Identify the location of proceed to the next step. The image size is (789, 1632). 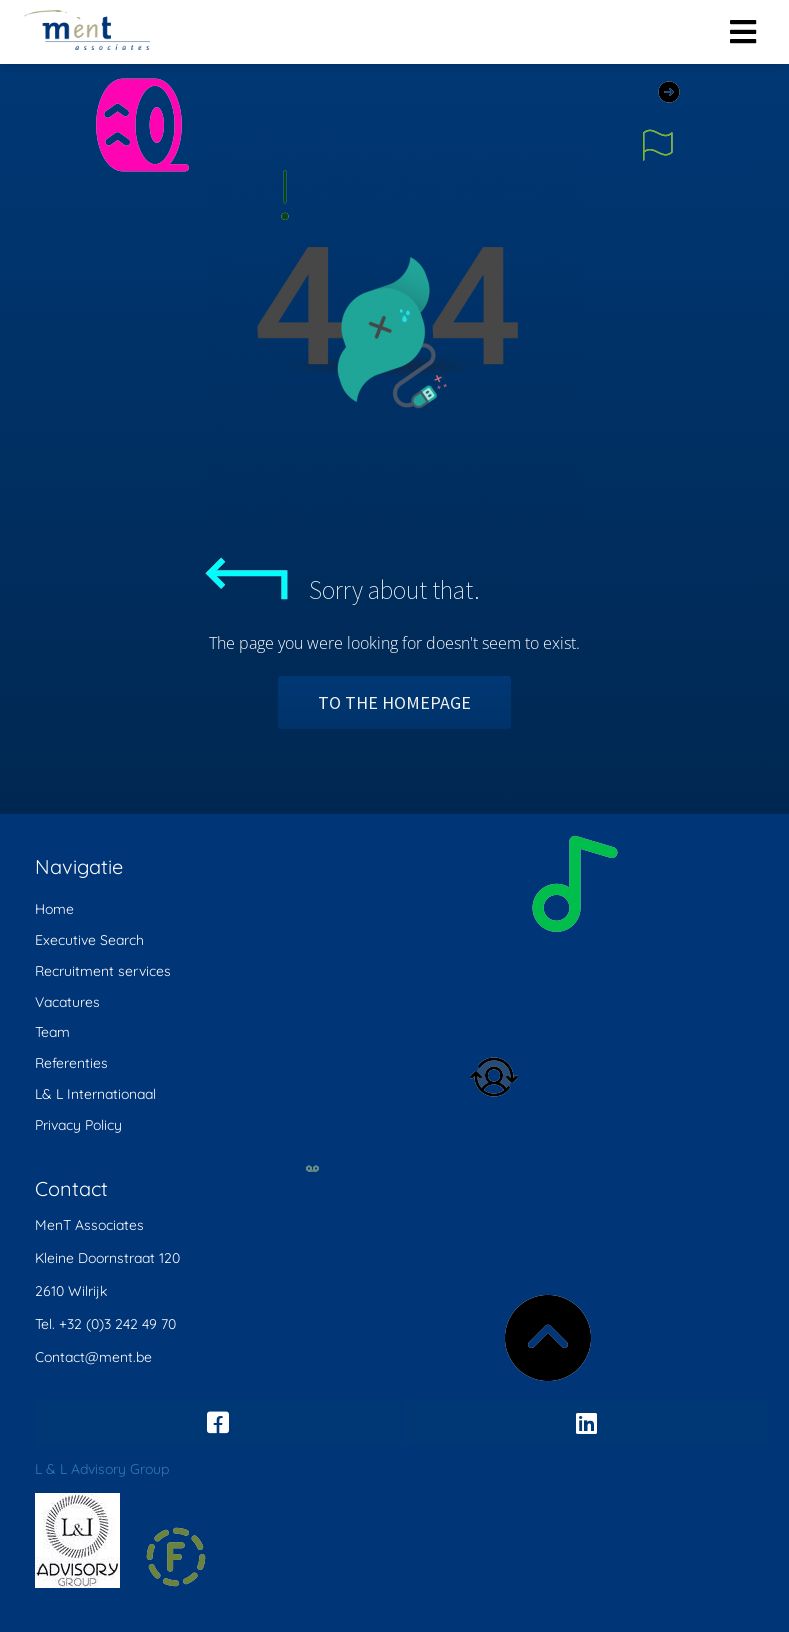
(669, 92).